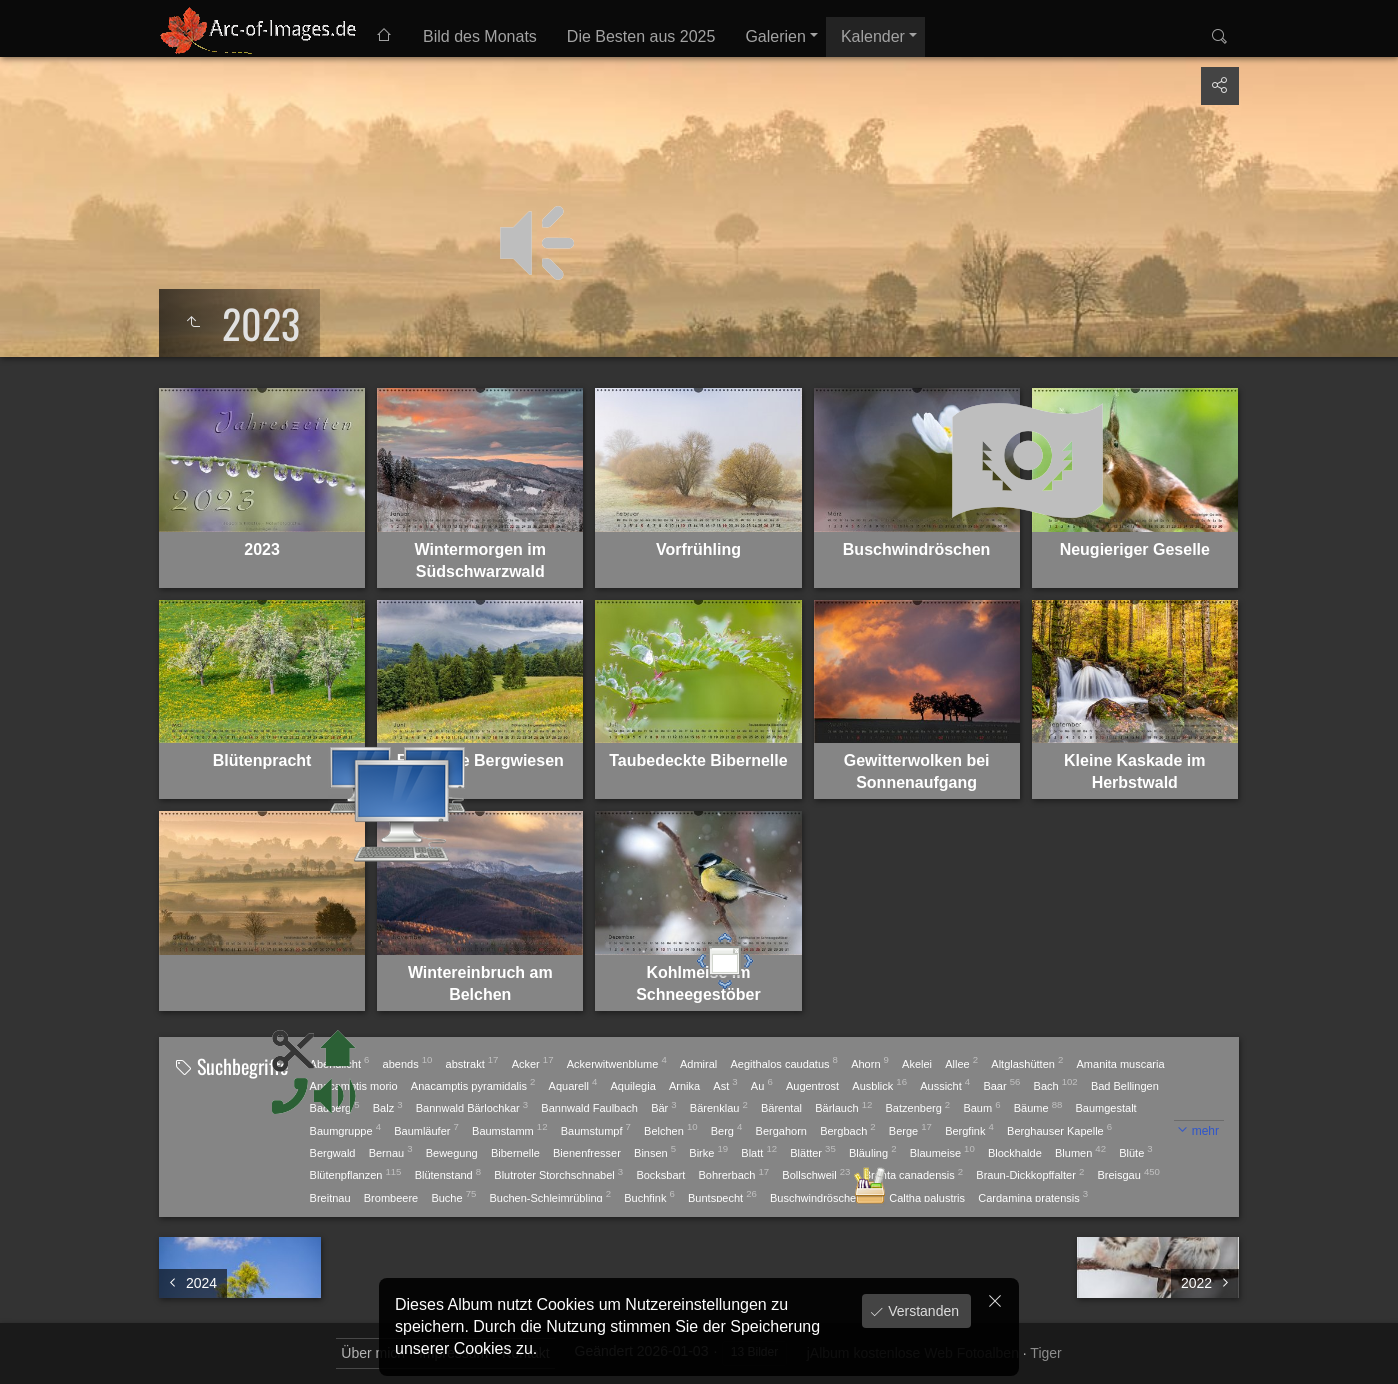 This screenshot has height=1384, width=1398. I want to click on open GTK icon browser application, so click(314, 1072).